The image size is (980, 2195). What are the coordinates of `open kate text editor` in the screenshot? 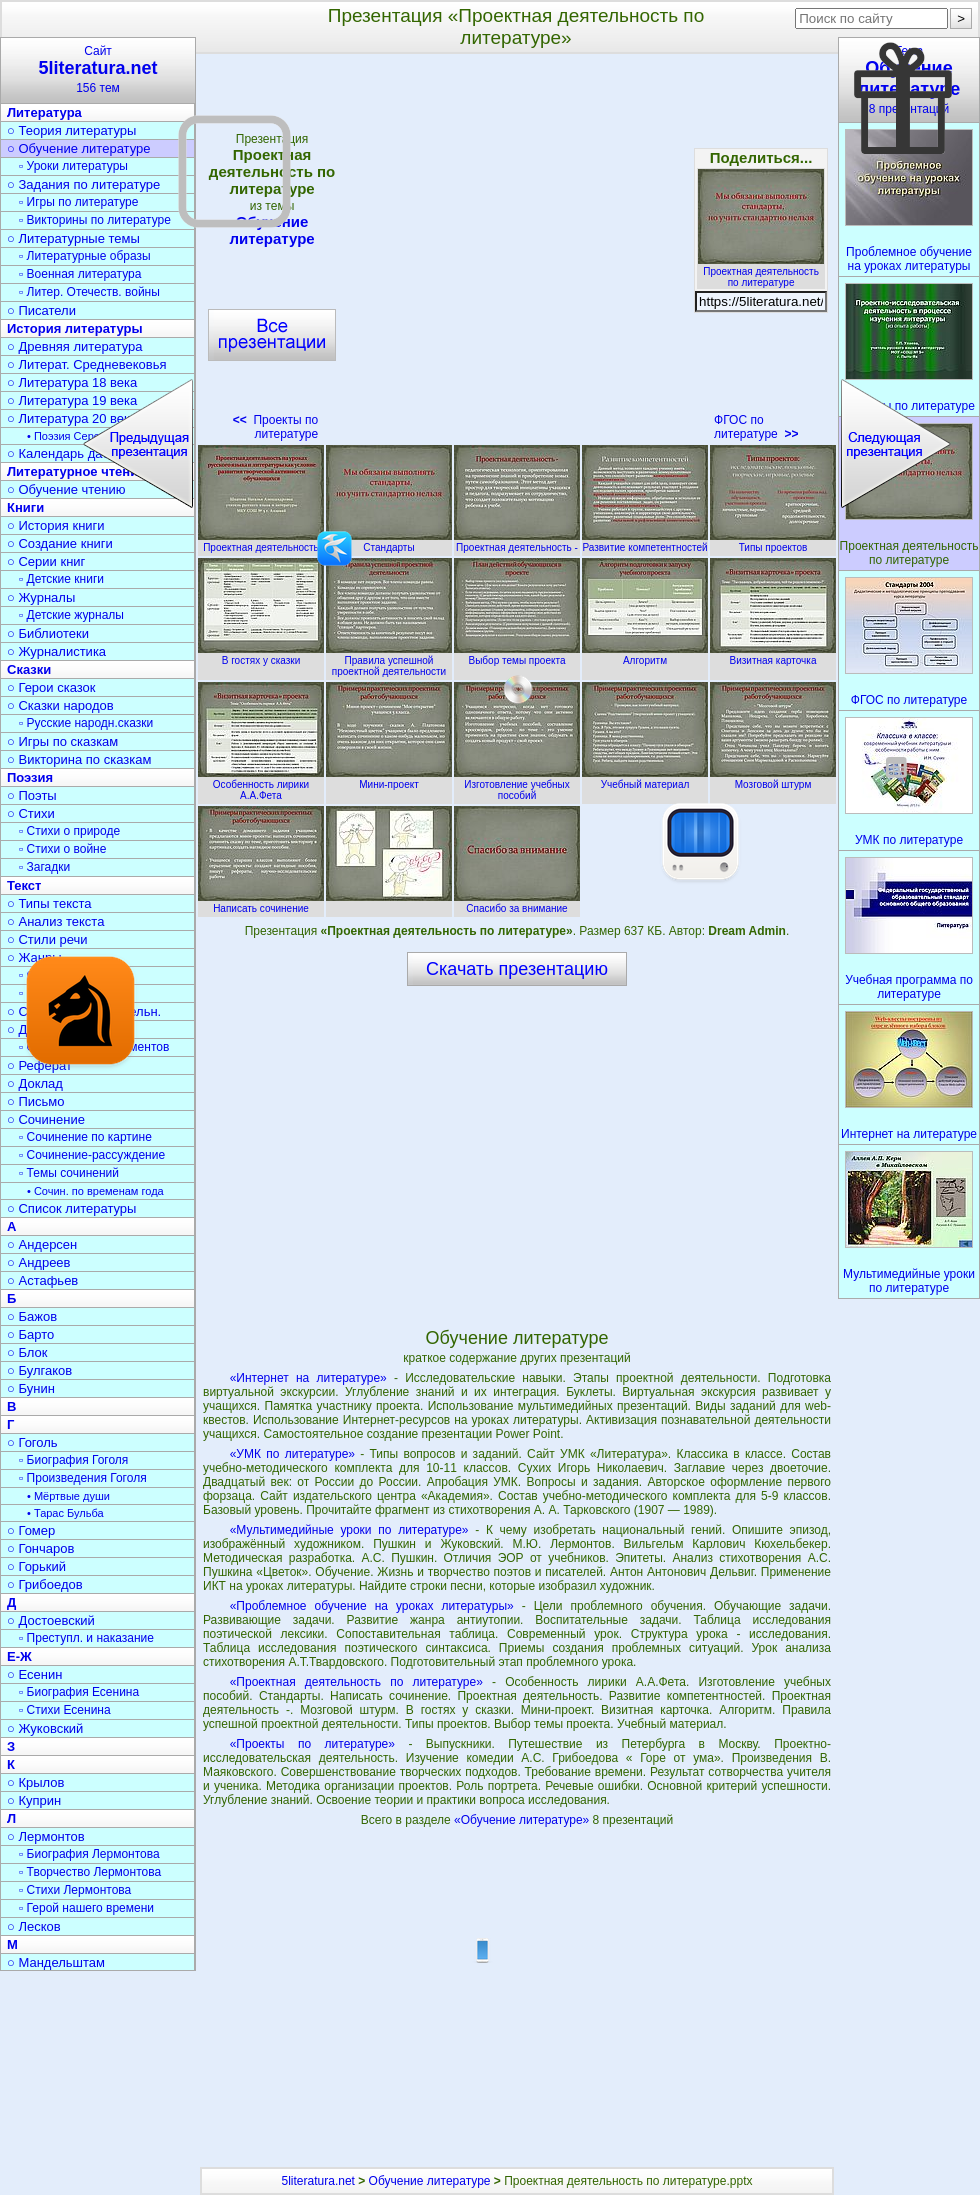 It's located at (334, 548).